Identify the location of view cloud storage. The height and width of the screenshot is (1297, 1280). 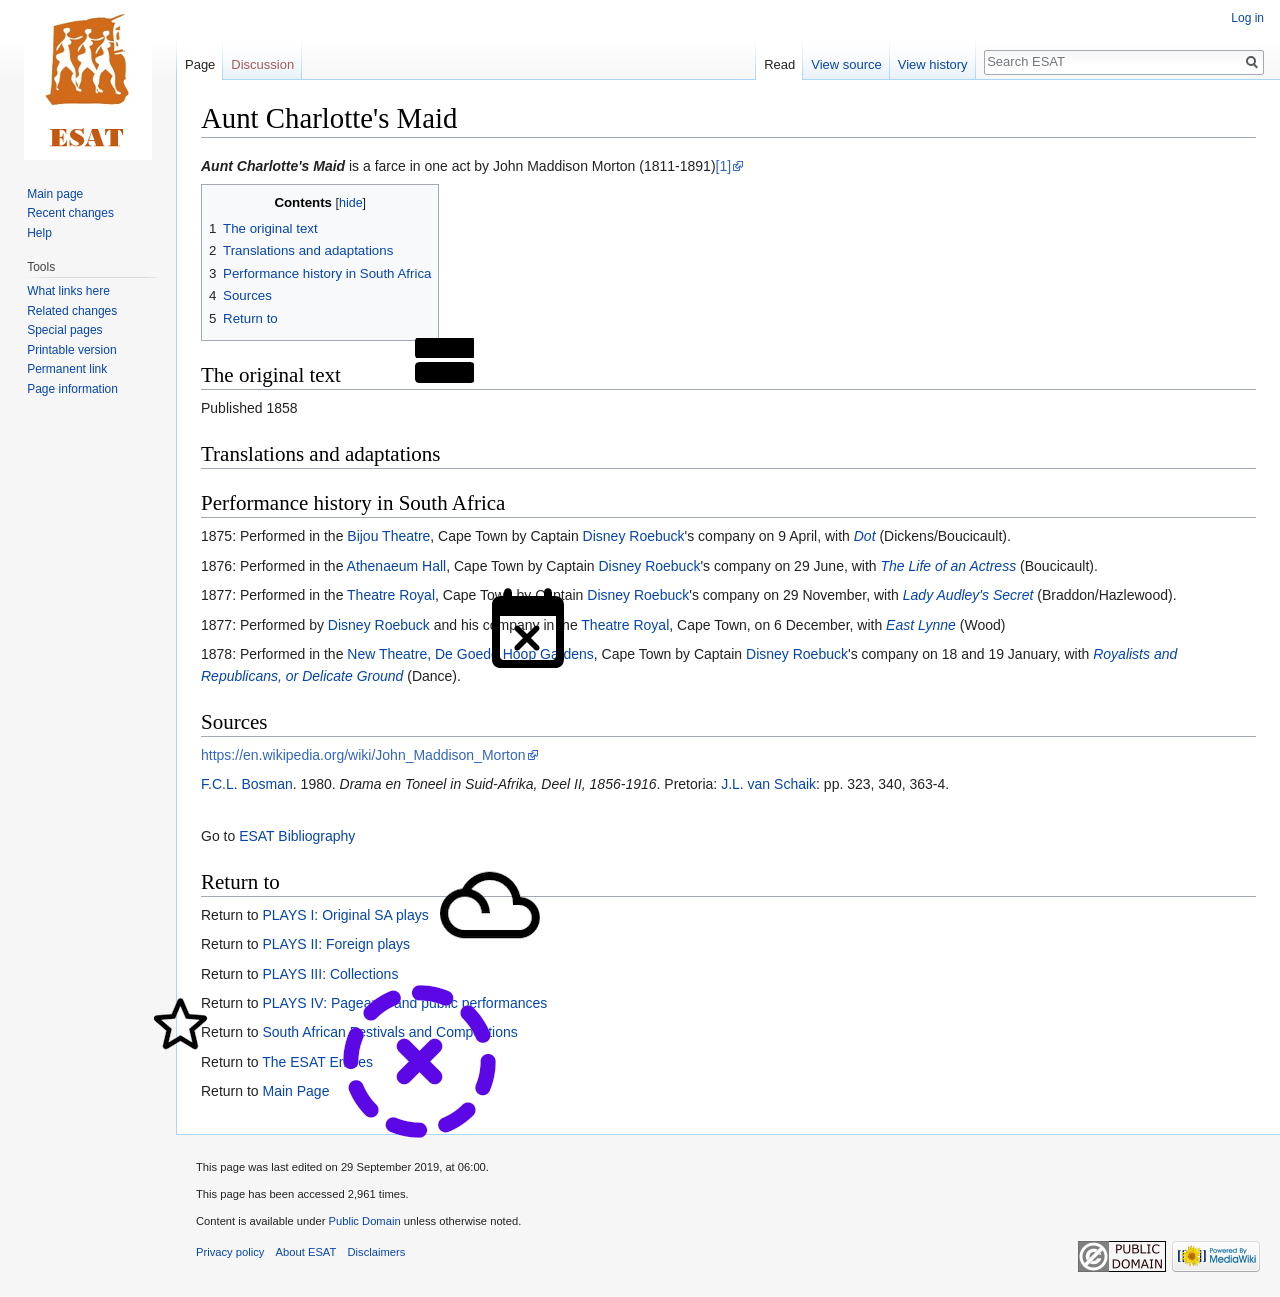
(490, 905).